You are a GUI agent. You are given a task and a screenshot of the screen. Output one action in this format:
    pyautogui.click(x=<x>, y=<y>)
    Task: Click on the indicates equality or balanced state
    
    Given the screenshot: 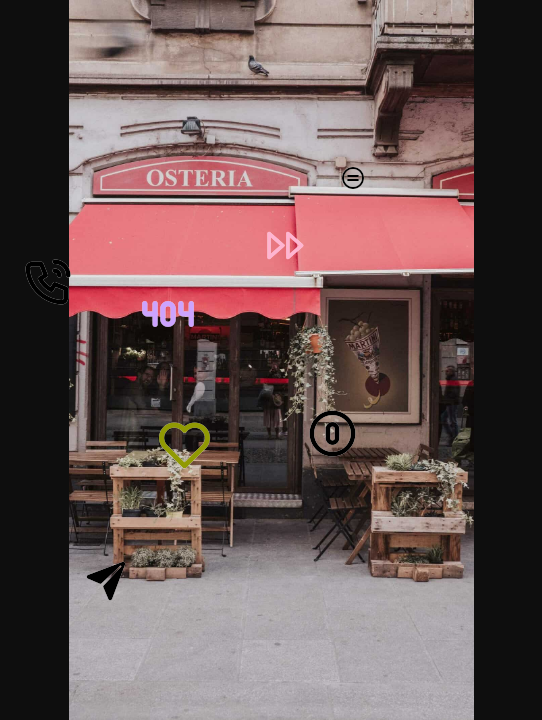 What is the action you would take?
    pyautogui.click(x=353, y=178)
    